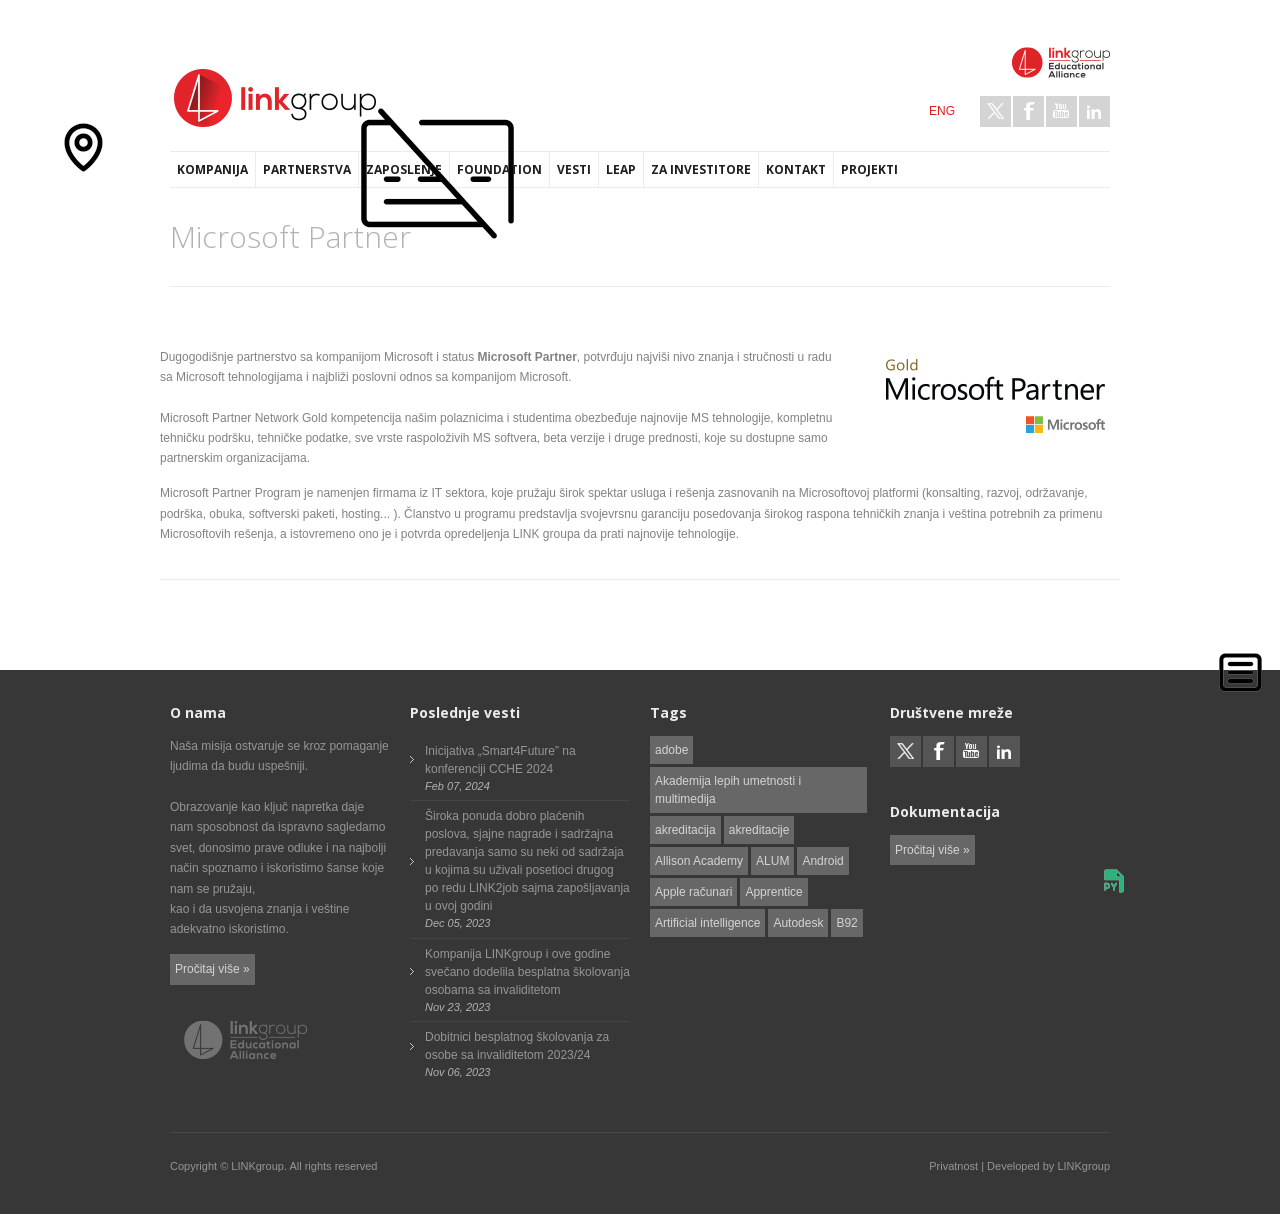 The width and height of the screenshot is (1280, 1214). I want to click on view or set a location on the map, so click(83, 147).